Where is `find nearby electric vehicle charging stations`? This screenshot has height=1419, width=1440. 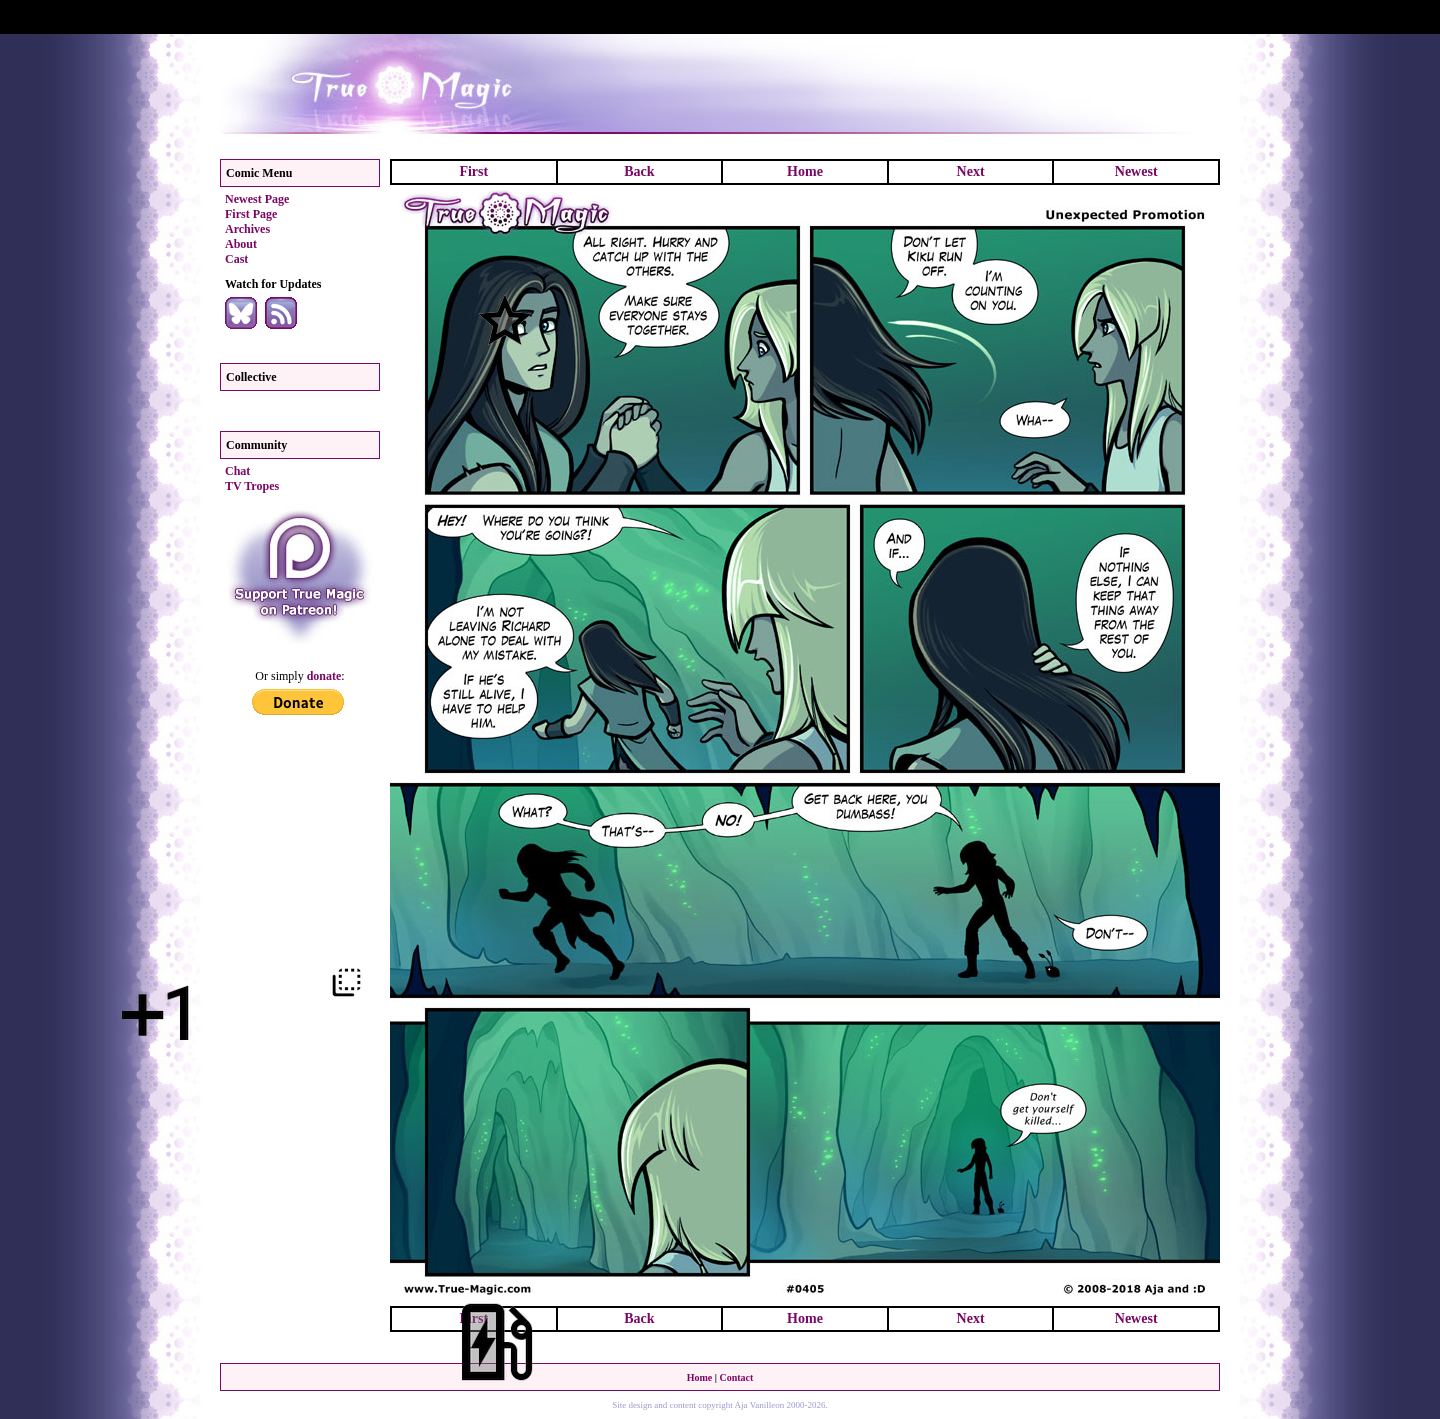
find nearby electric vehicle charging stations is located at coordinates (496, 1342).